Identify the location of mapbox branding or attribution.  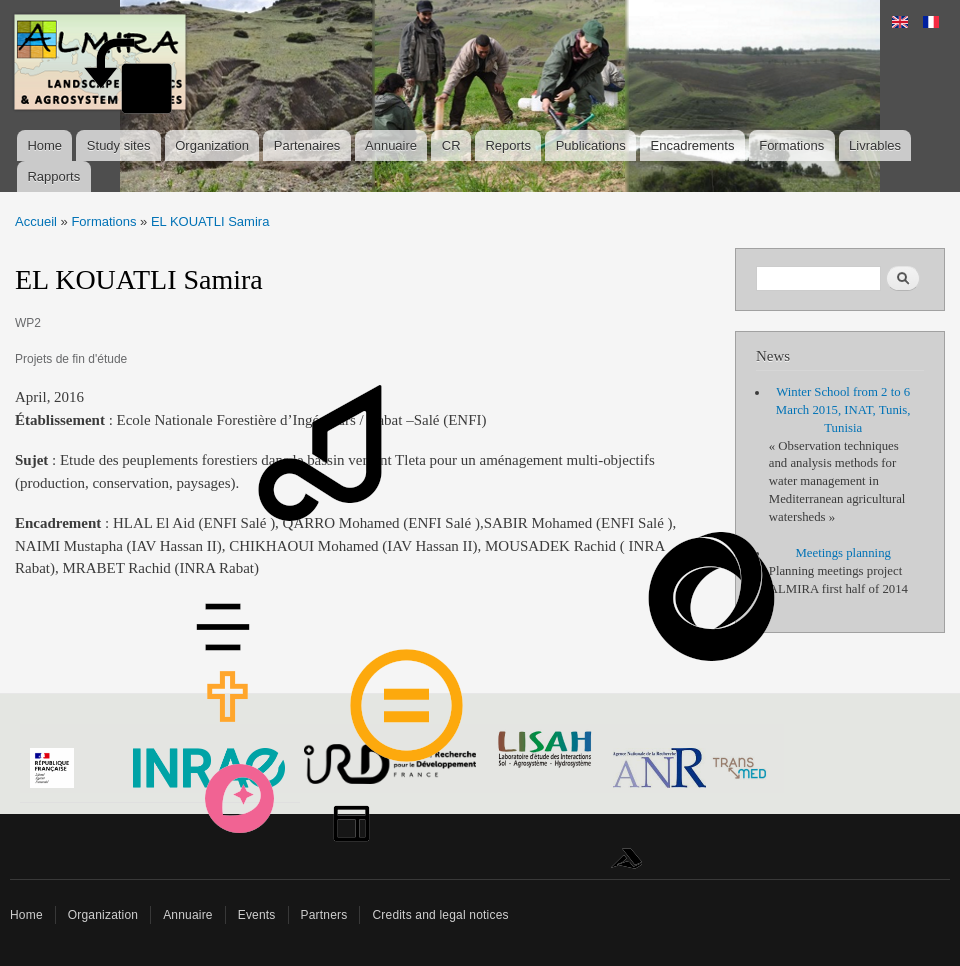
(239, 798).